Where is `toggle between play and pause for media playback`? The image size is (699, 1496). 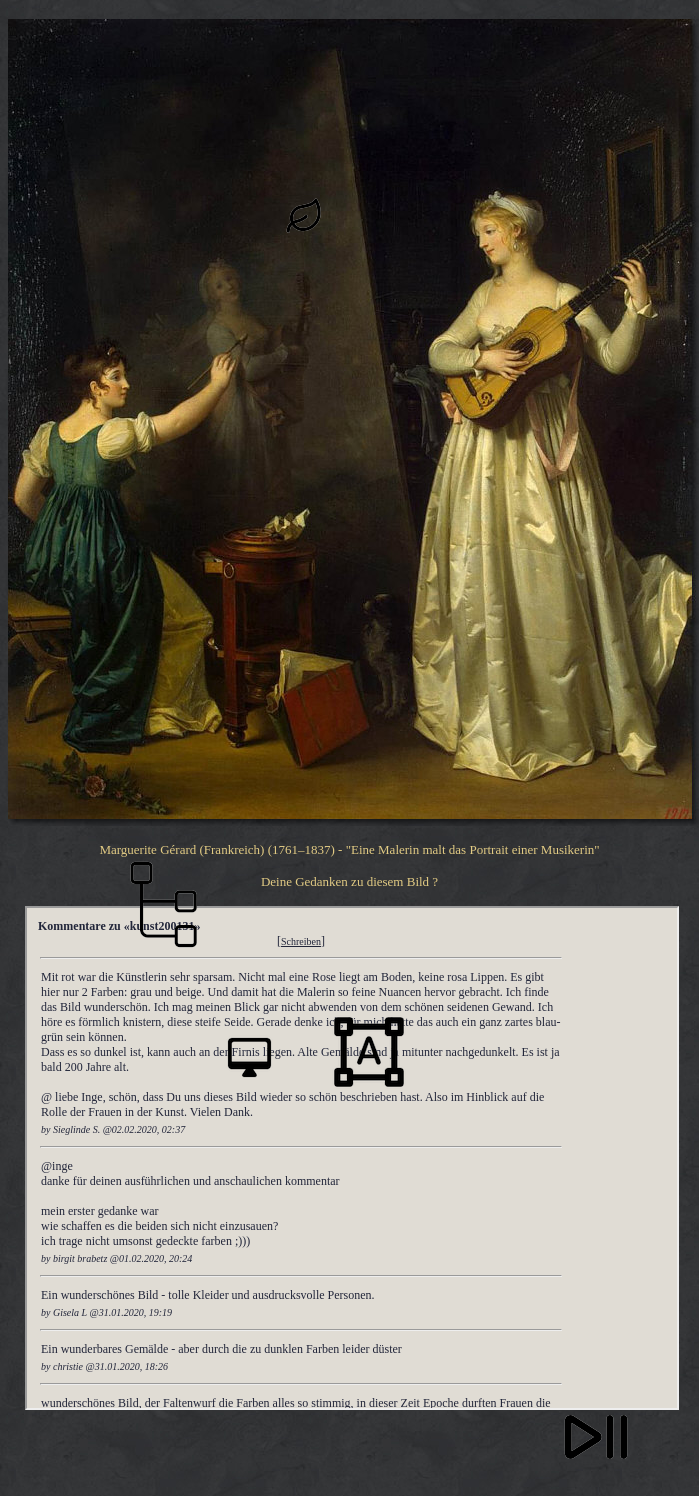
toggle between play and pause for media playback is located at coordinates (596, 1437).